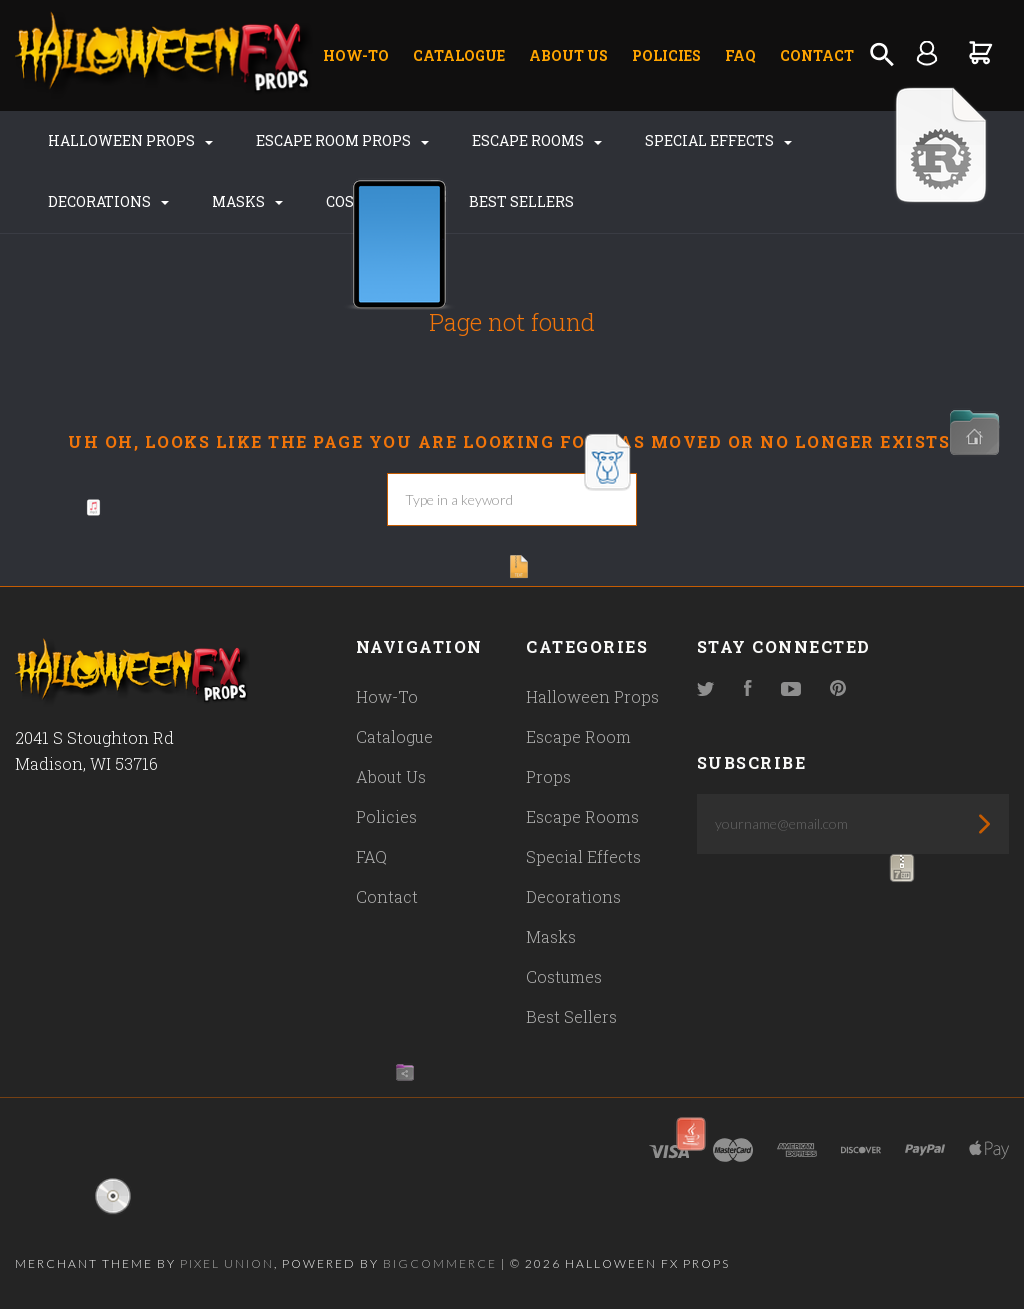 This screenshot has width=1024, height=1309. I want to click on indicates a DVD+R disc drive or media, so click(113, 1196).